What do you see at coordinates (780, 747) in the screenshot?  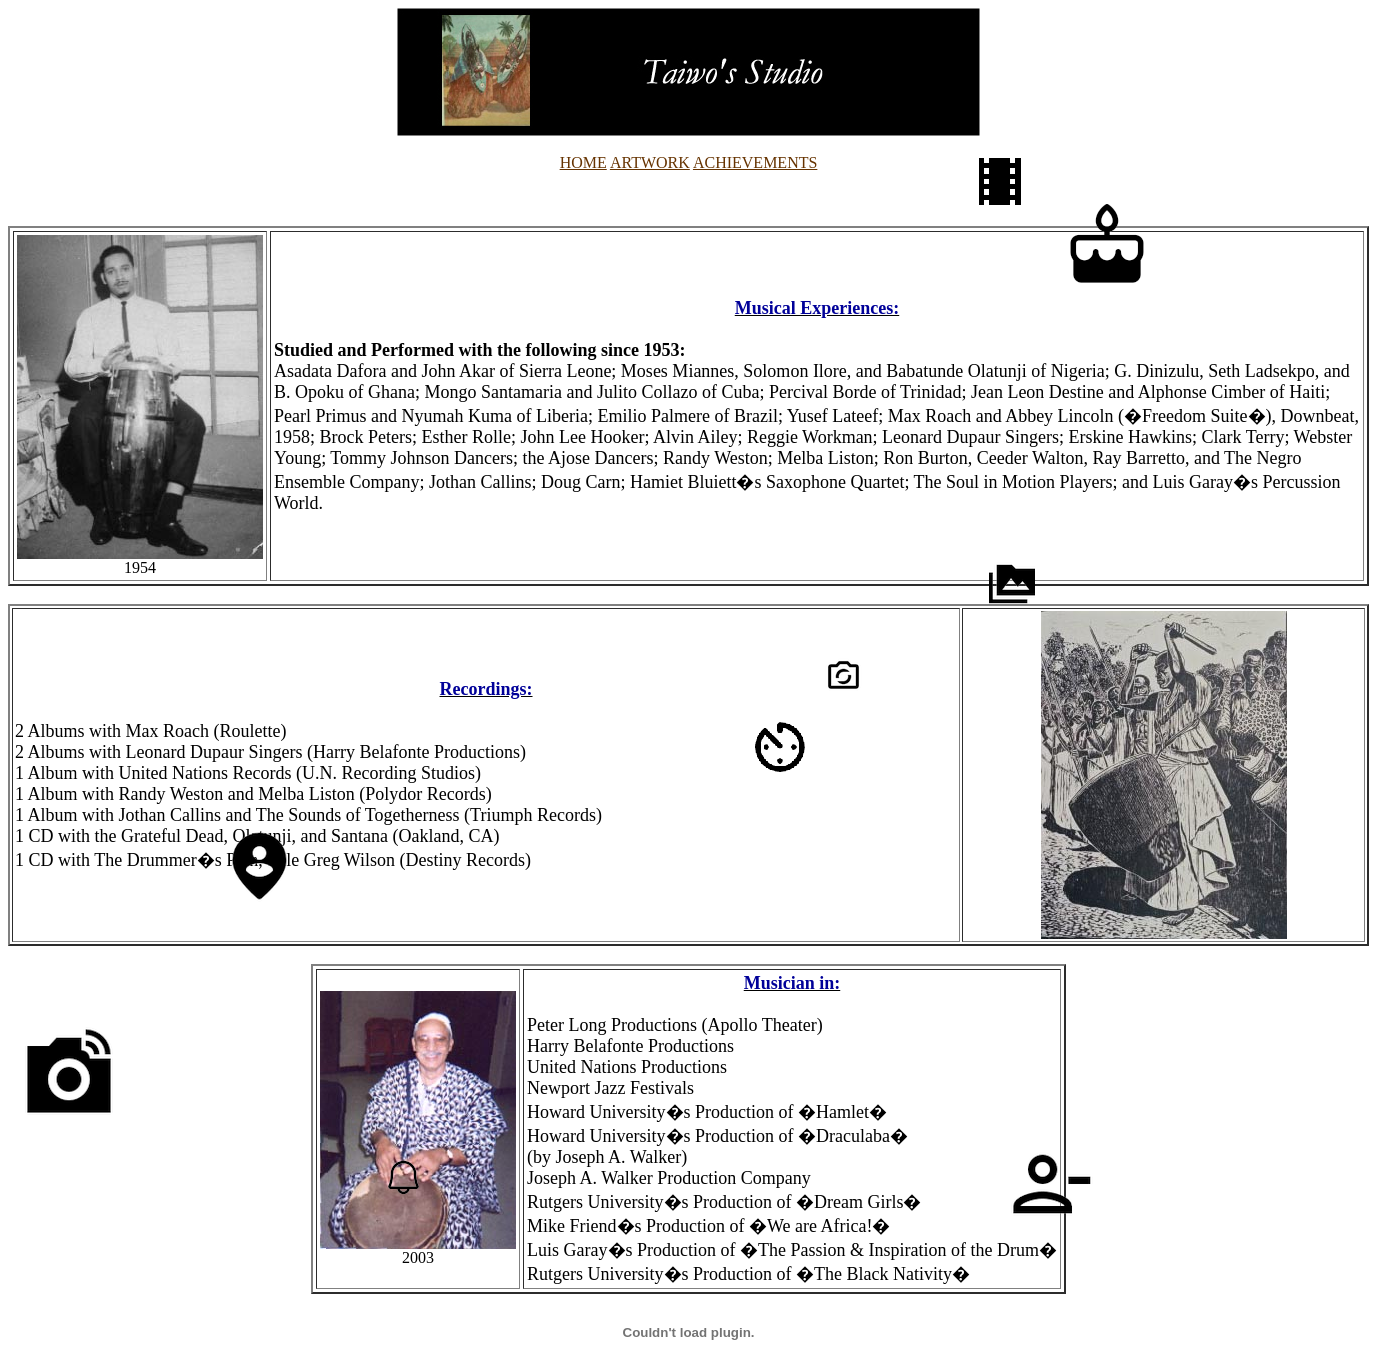 I see `set or view a countdown timer` at bounding box center [780, 747].